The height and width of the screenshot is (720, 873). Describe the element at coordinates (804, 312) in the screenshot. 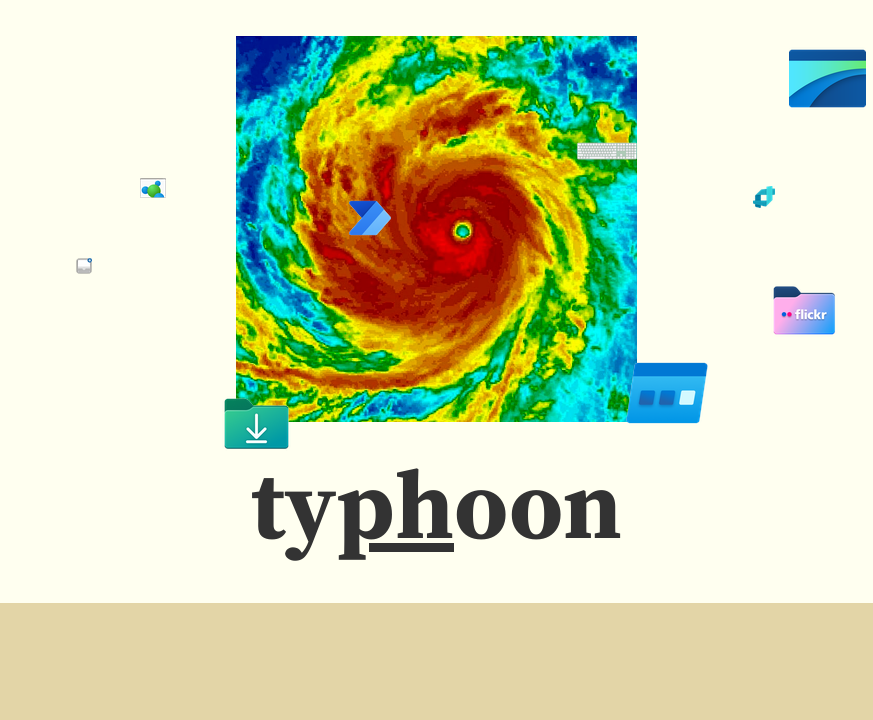

I see `open folder containing flickr downloads or exports` at that location.